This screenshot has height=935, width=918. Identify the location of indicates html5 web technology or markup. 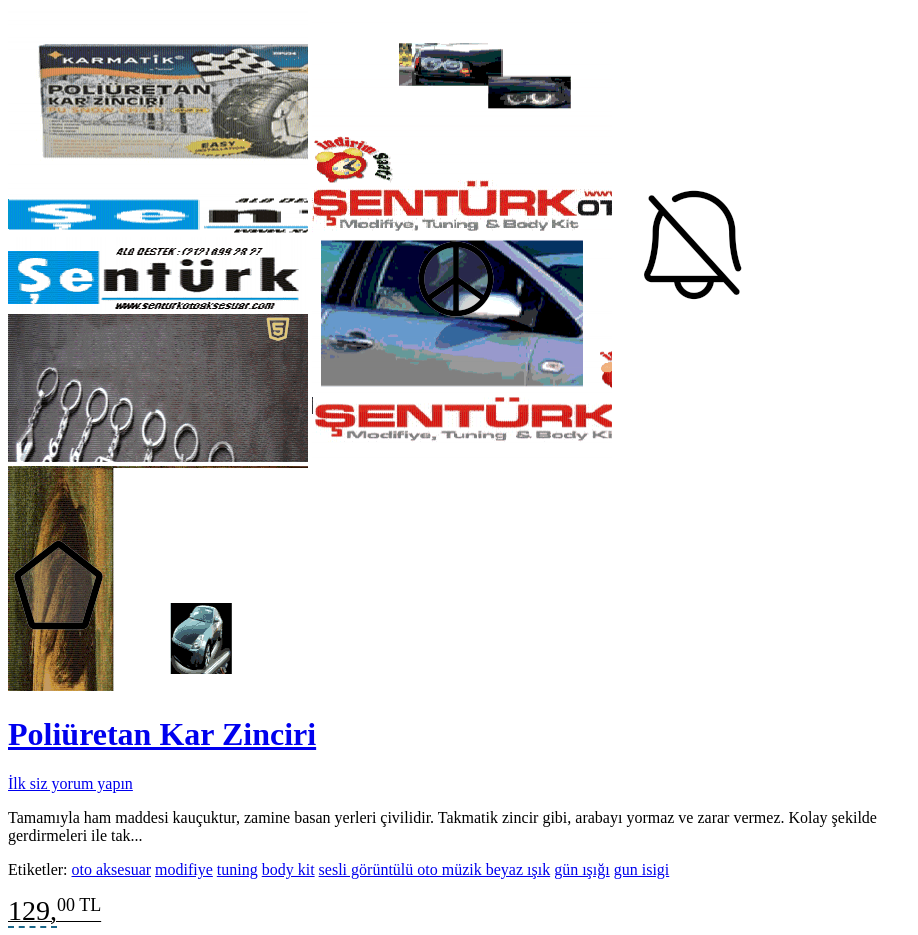
(278, 329).